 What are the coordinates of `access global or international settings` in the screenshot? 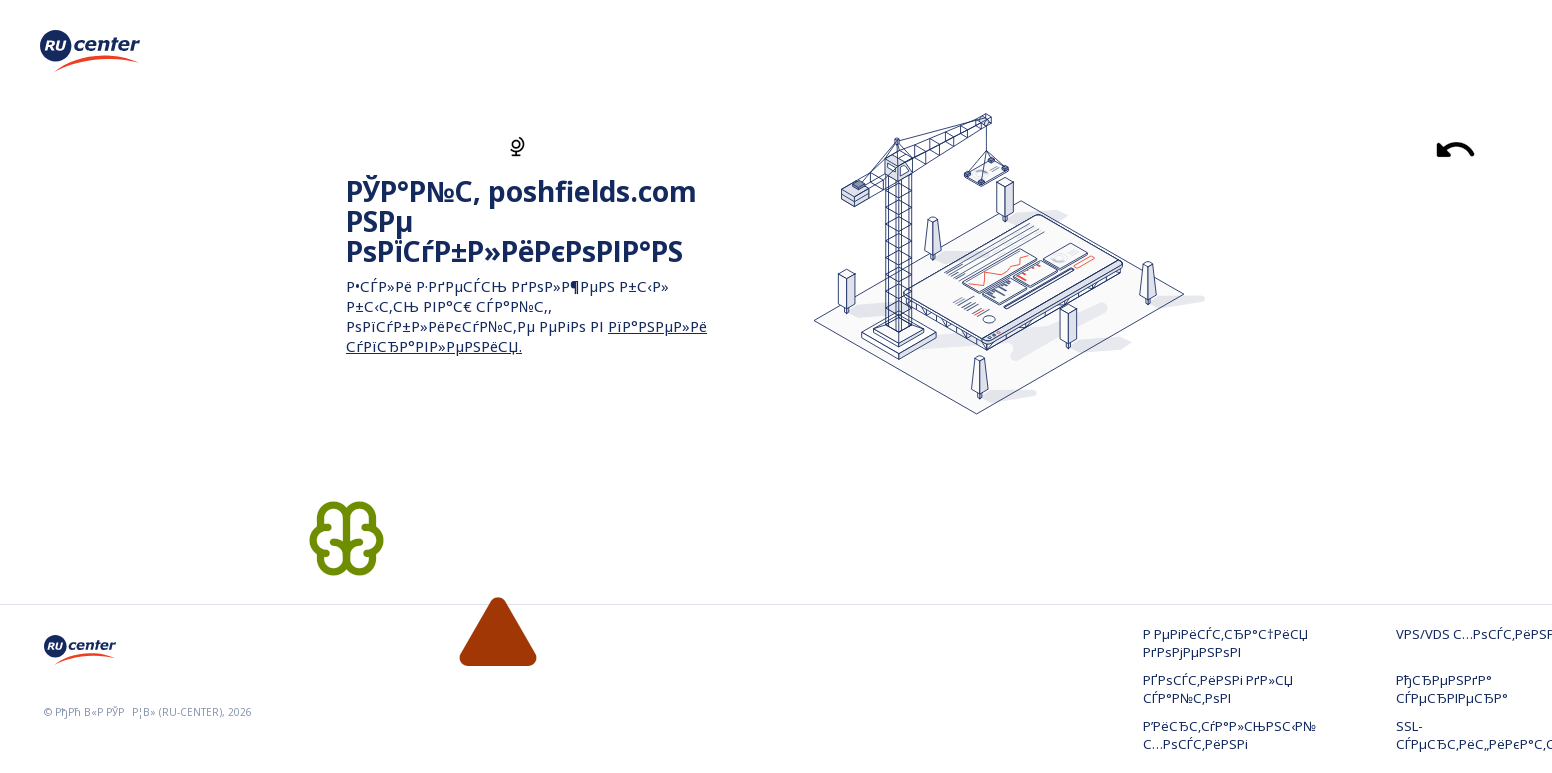 It's located at (517, 147).